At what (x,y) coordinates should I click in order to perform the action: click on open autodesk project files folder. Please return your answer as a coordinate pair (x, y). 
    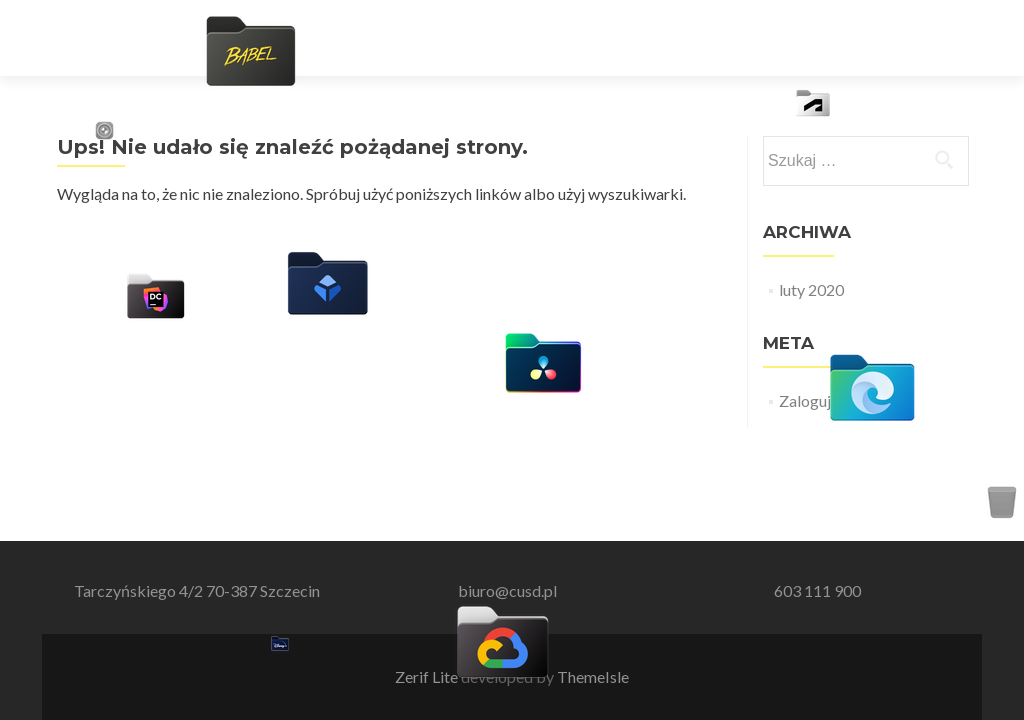
    Looking at the image, I should click on (813, 104).